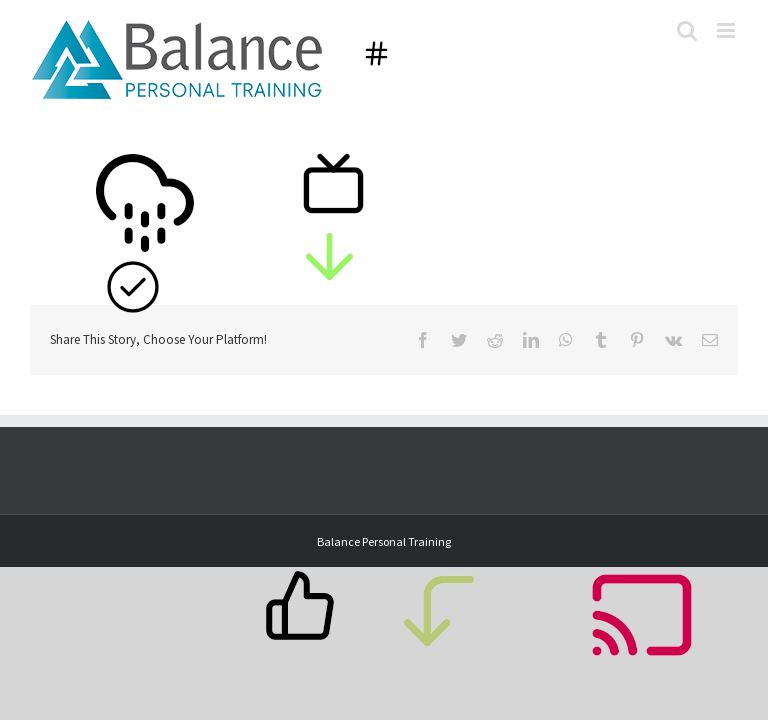  I want to click on indicates light rain or drizzle in weather forecast, so click(145, 203).